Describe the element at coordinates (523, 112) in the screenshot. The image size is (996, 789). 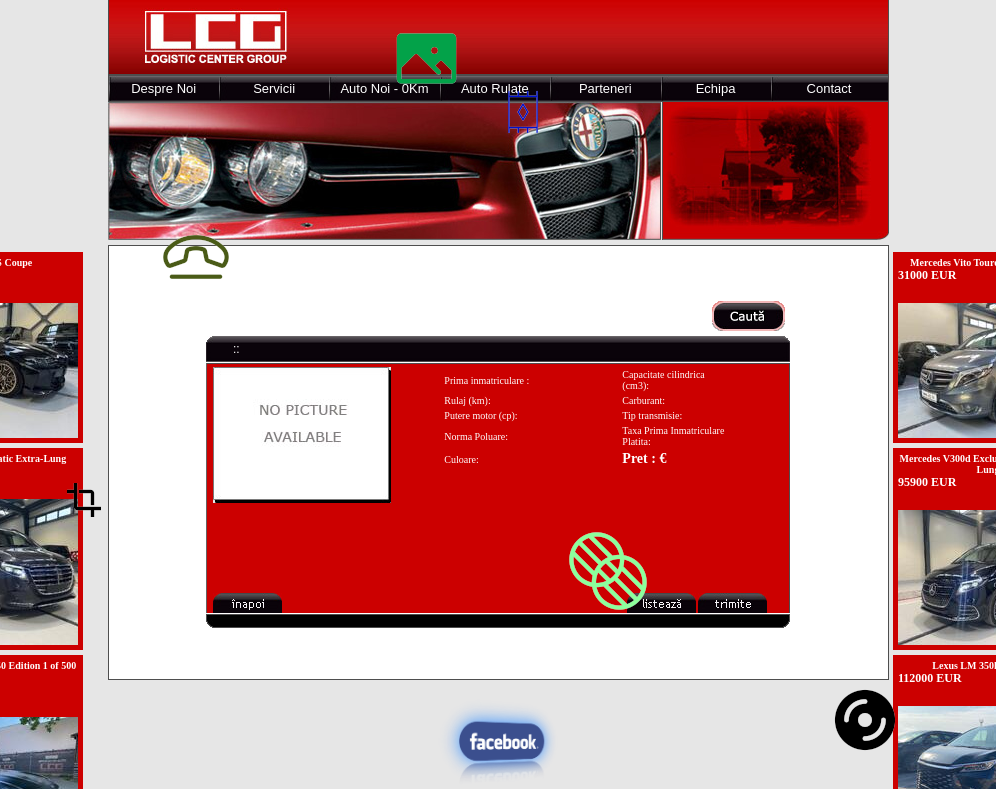
I see `browse or select rugs in a home decor app` at that location.